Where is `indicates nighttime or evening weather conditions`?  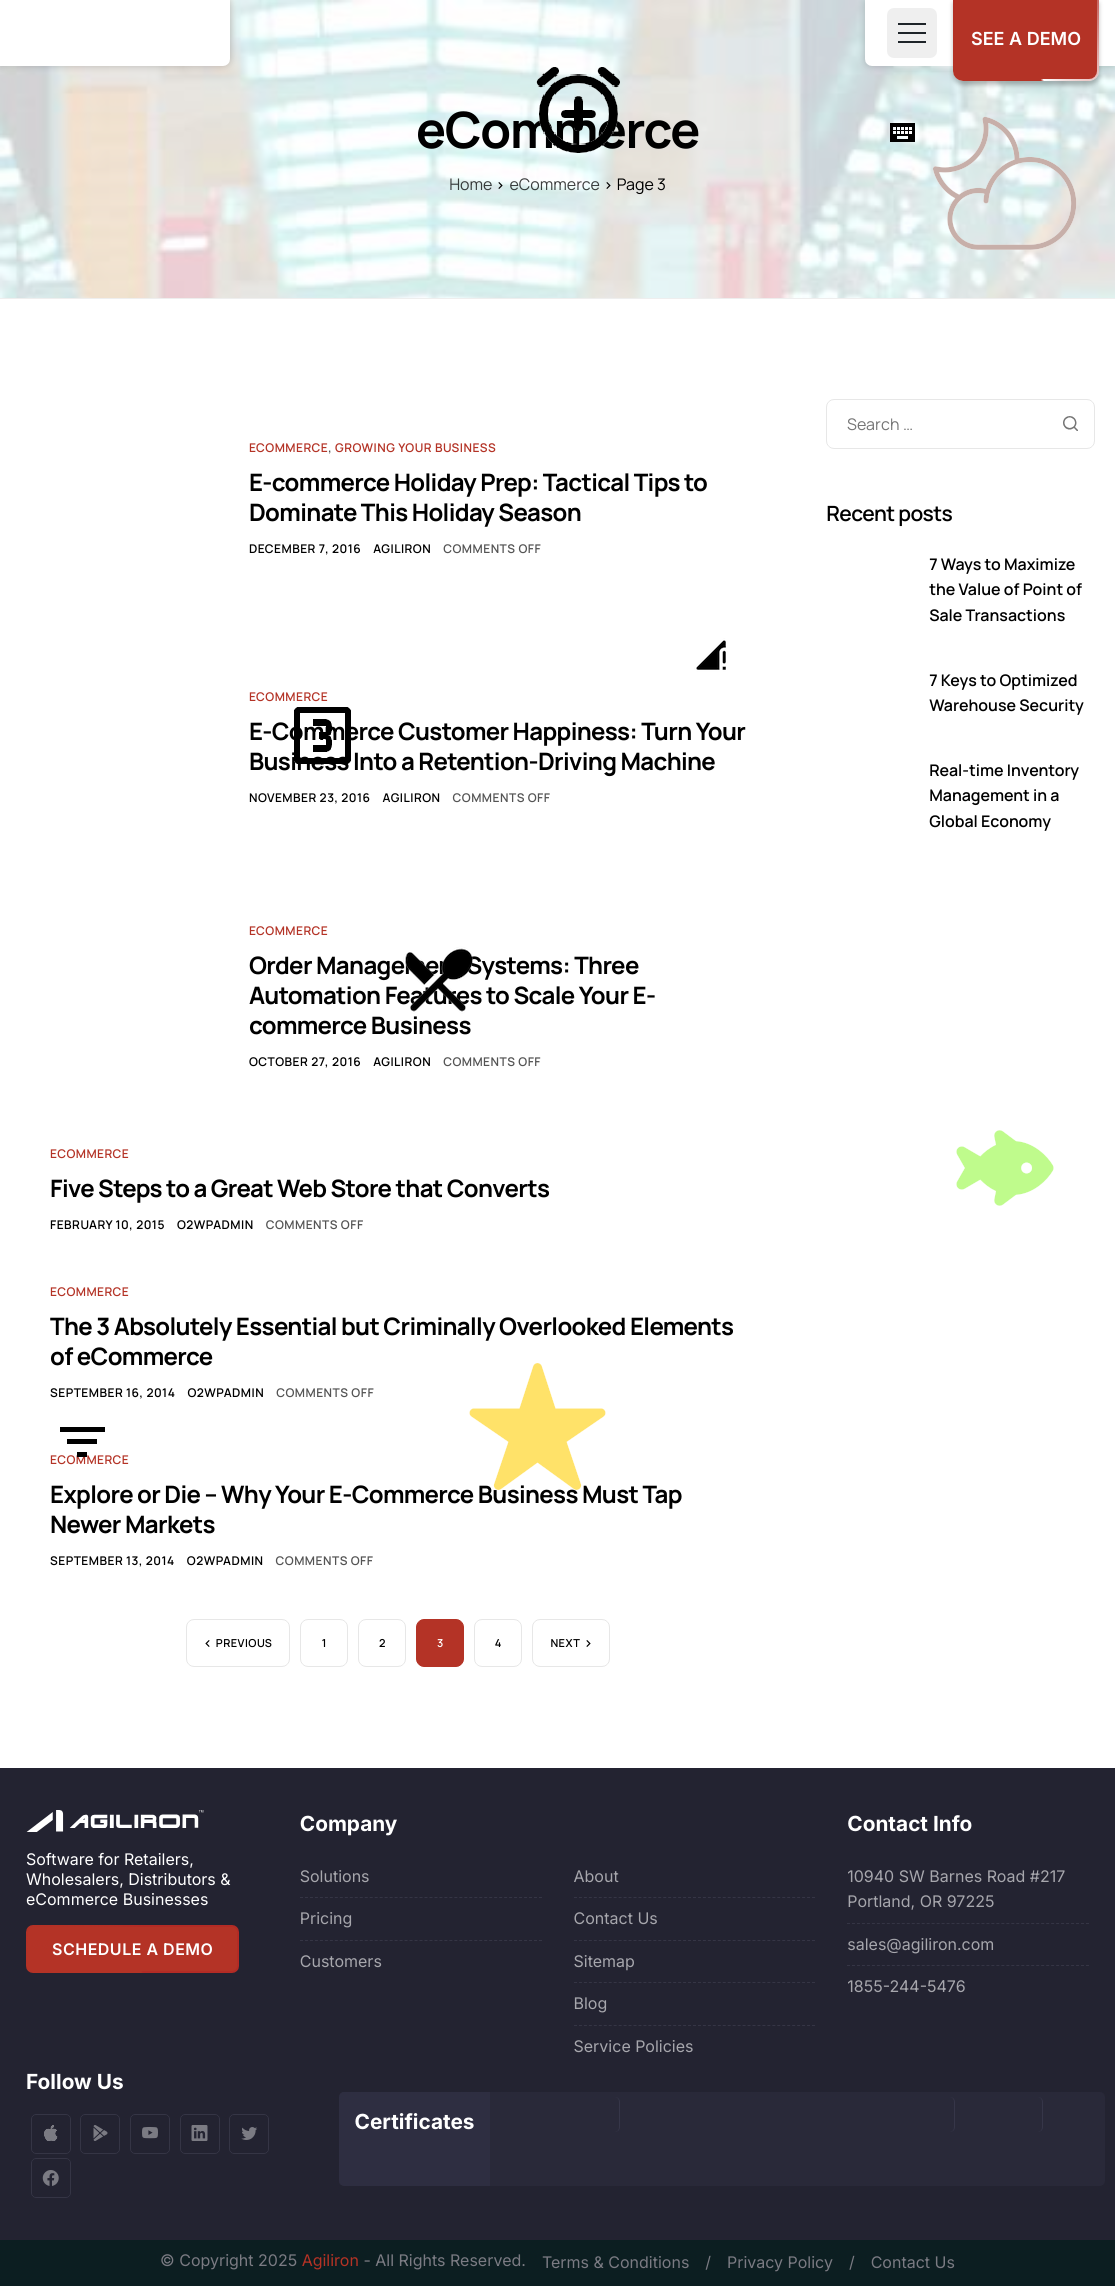
indicates nighttime or evening weather conditions is located at coordinates (1001, 190).